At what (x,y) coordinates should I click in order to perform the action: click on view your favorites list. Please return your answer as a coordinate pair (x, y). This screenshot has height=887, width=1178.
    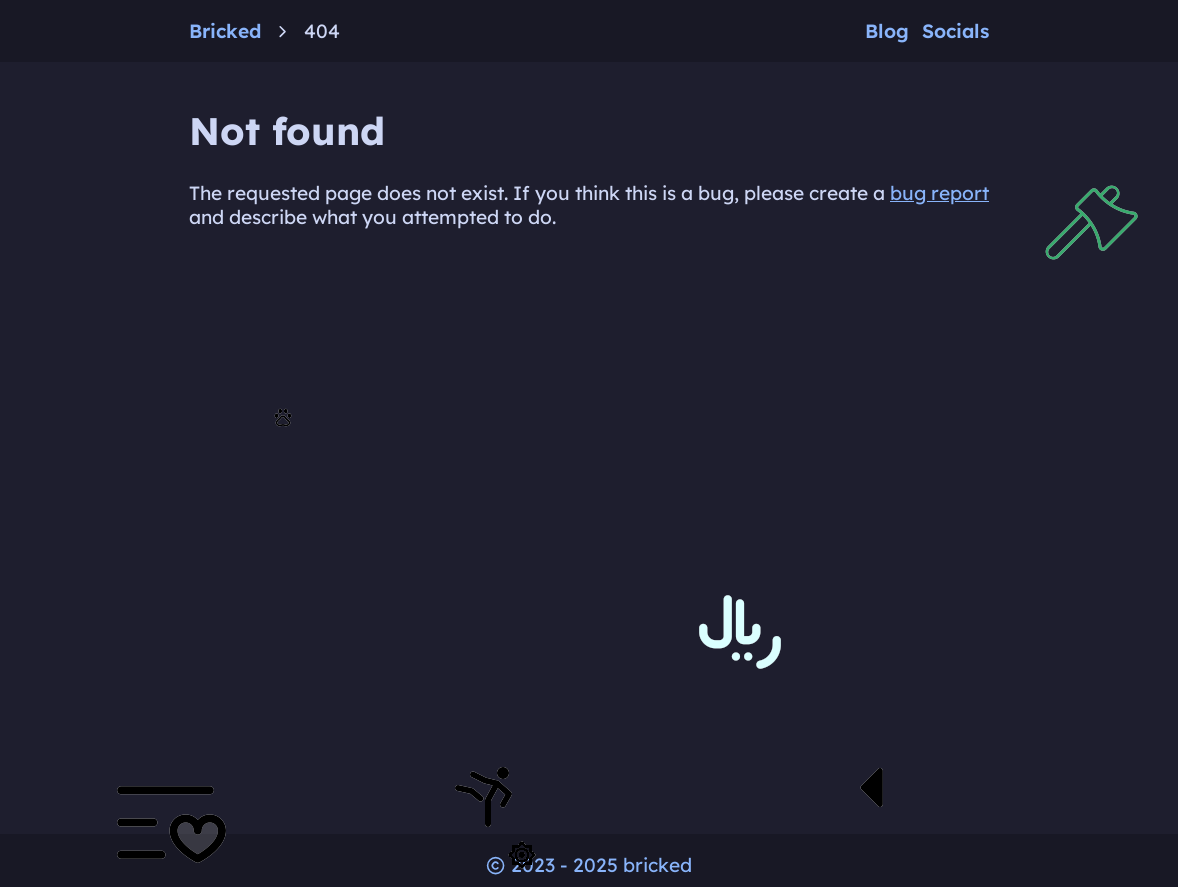
    Looking at the image, I should click on (165, 822).